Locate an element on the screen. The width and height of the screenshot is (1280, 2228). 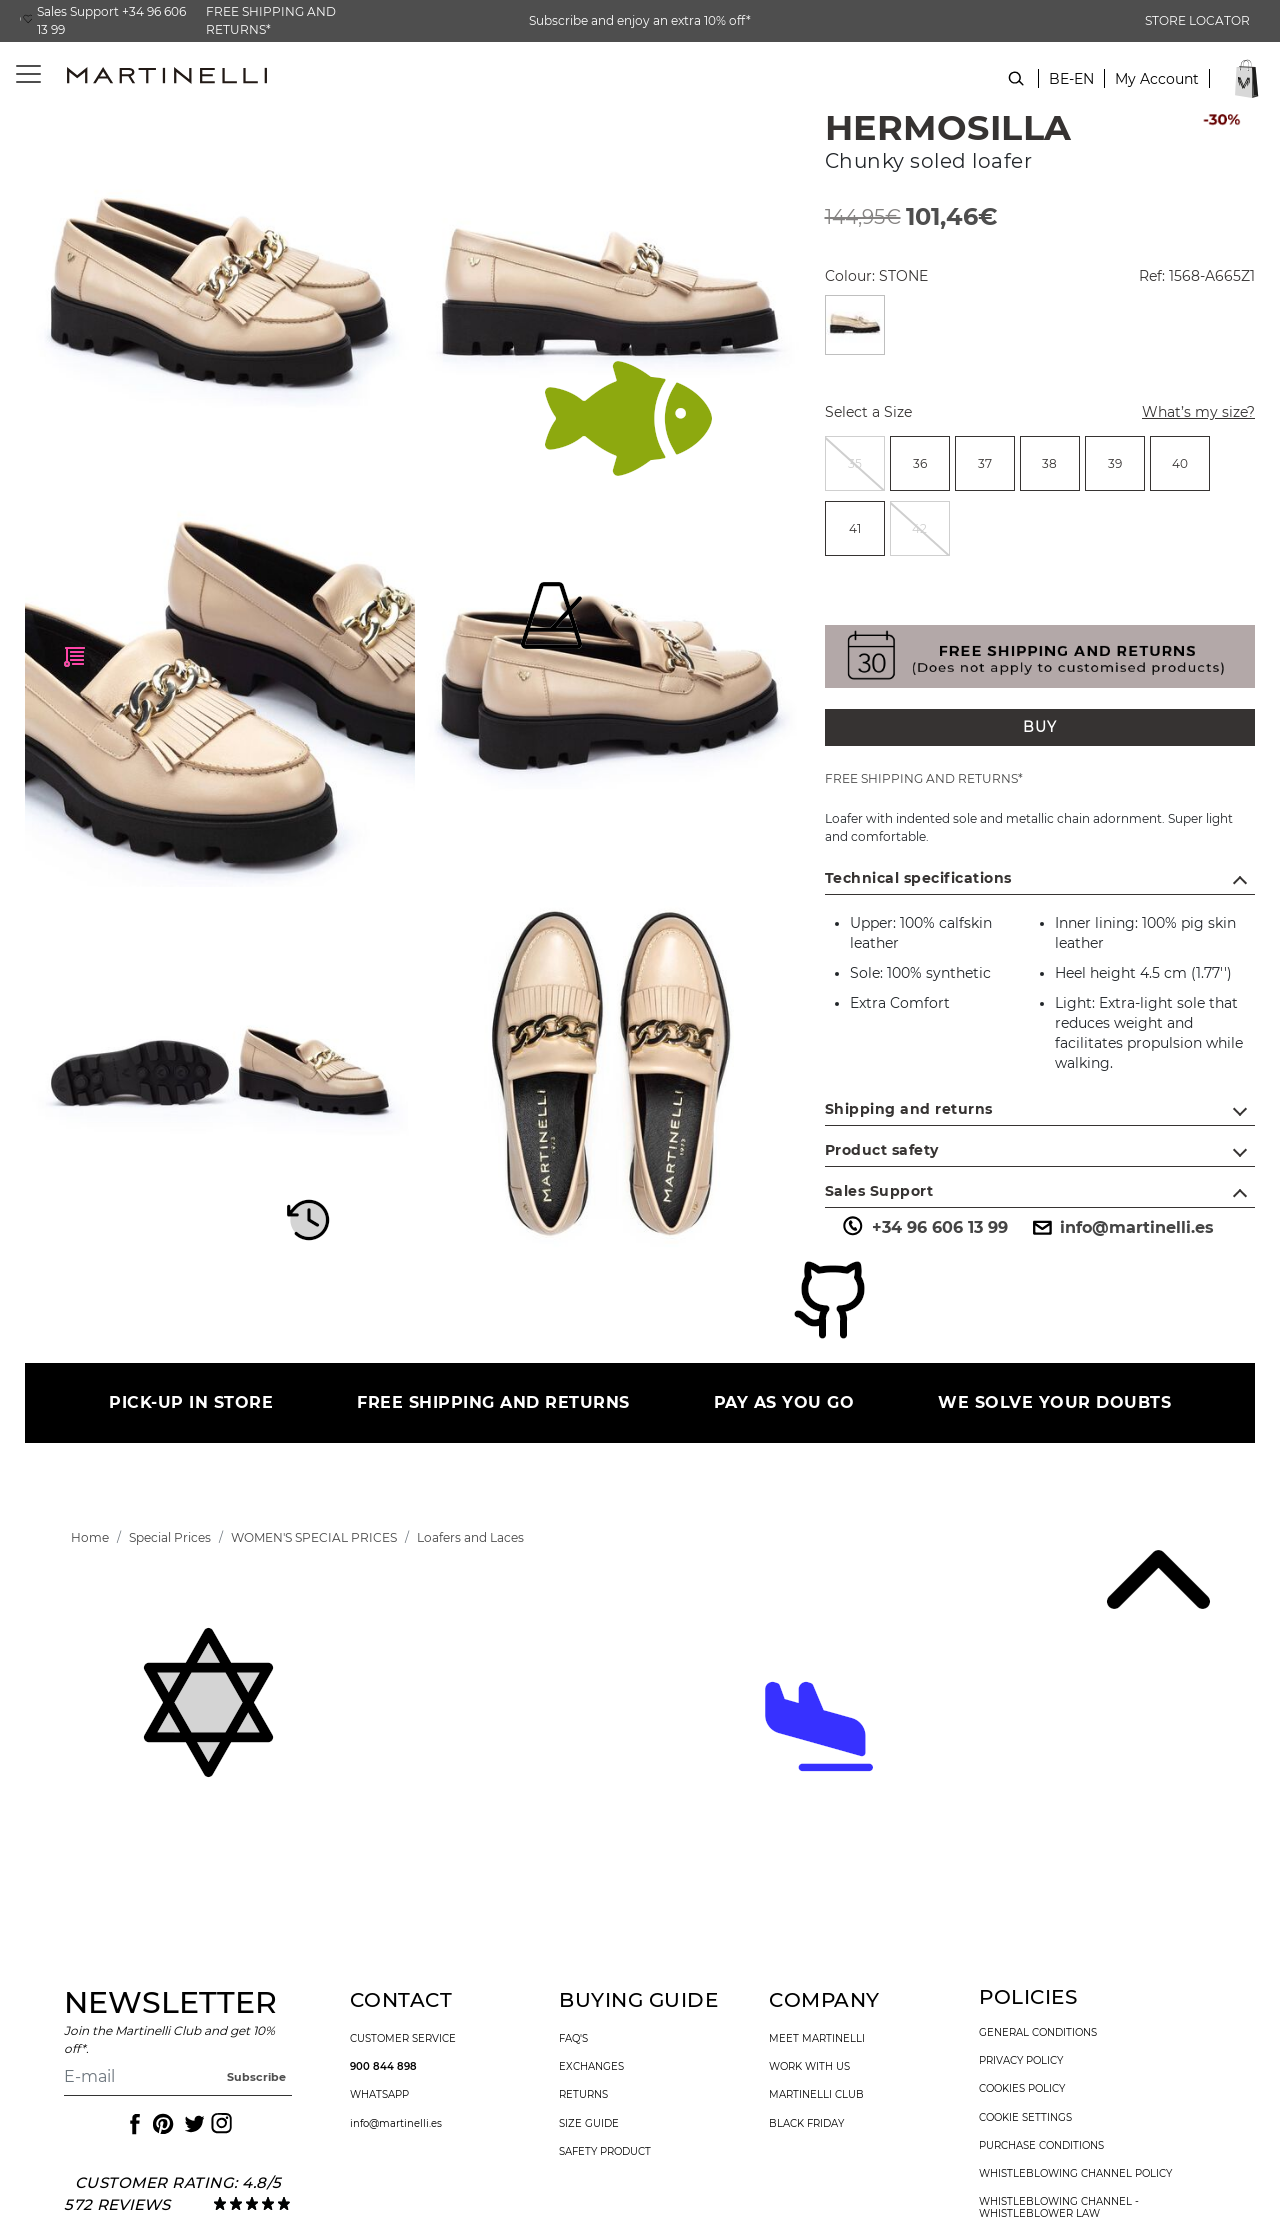
adjust window blinds or shades is located at coordinates (75, 657).